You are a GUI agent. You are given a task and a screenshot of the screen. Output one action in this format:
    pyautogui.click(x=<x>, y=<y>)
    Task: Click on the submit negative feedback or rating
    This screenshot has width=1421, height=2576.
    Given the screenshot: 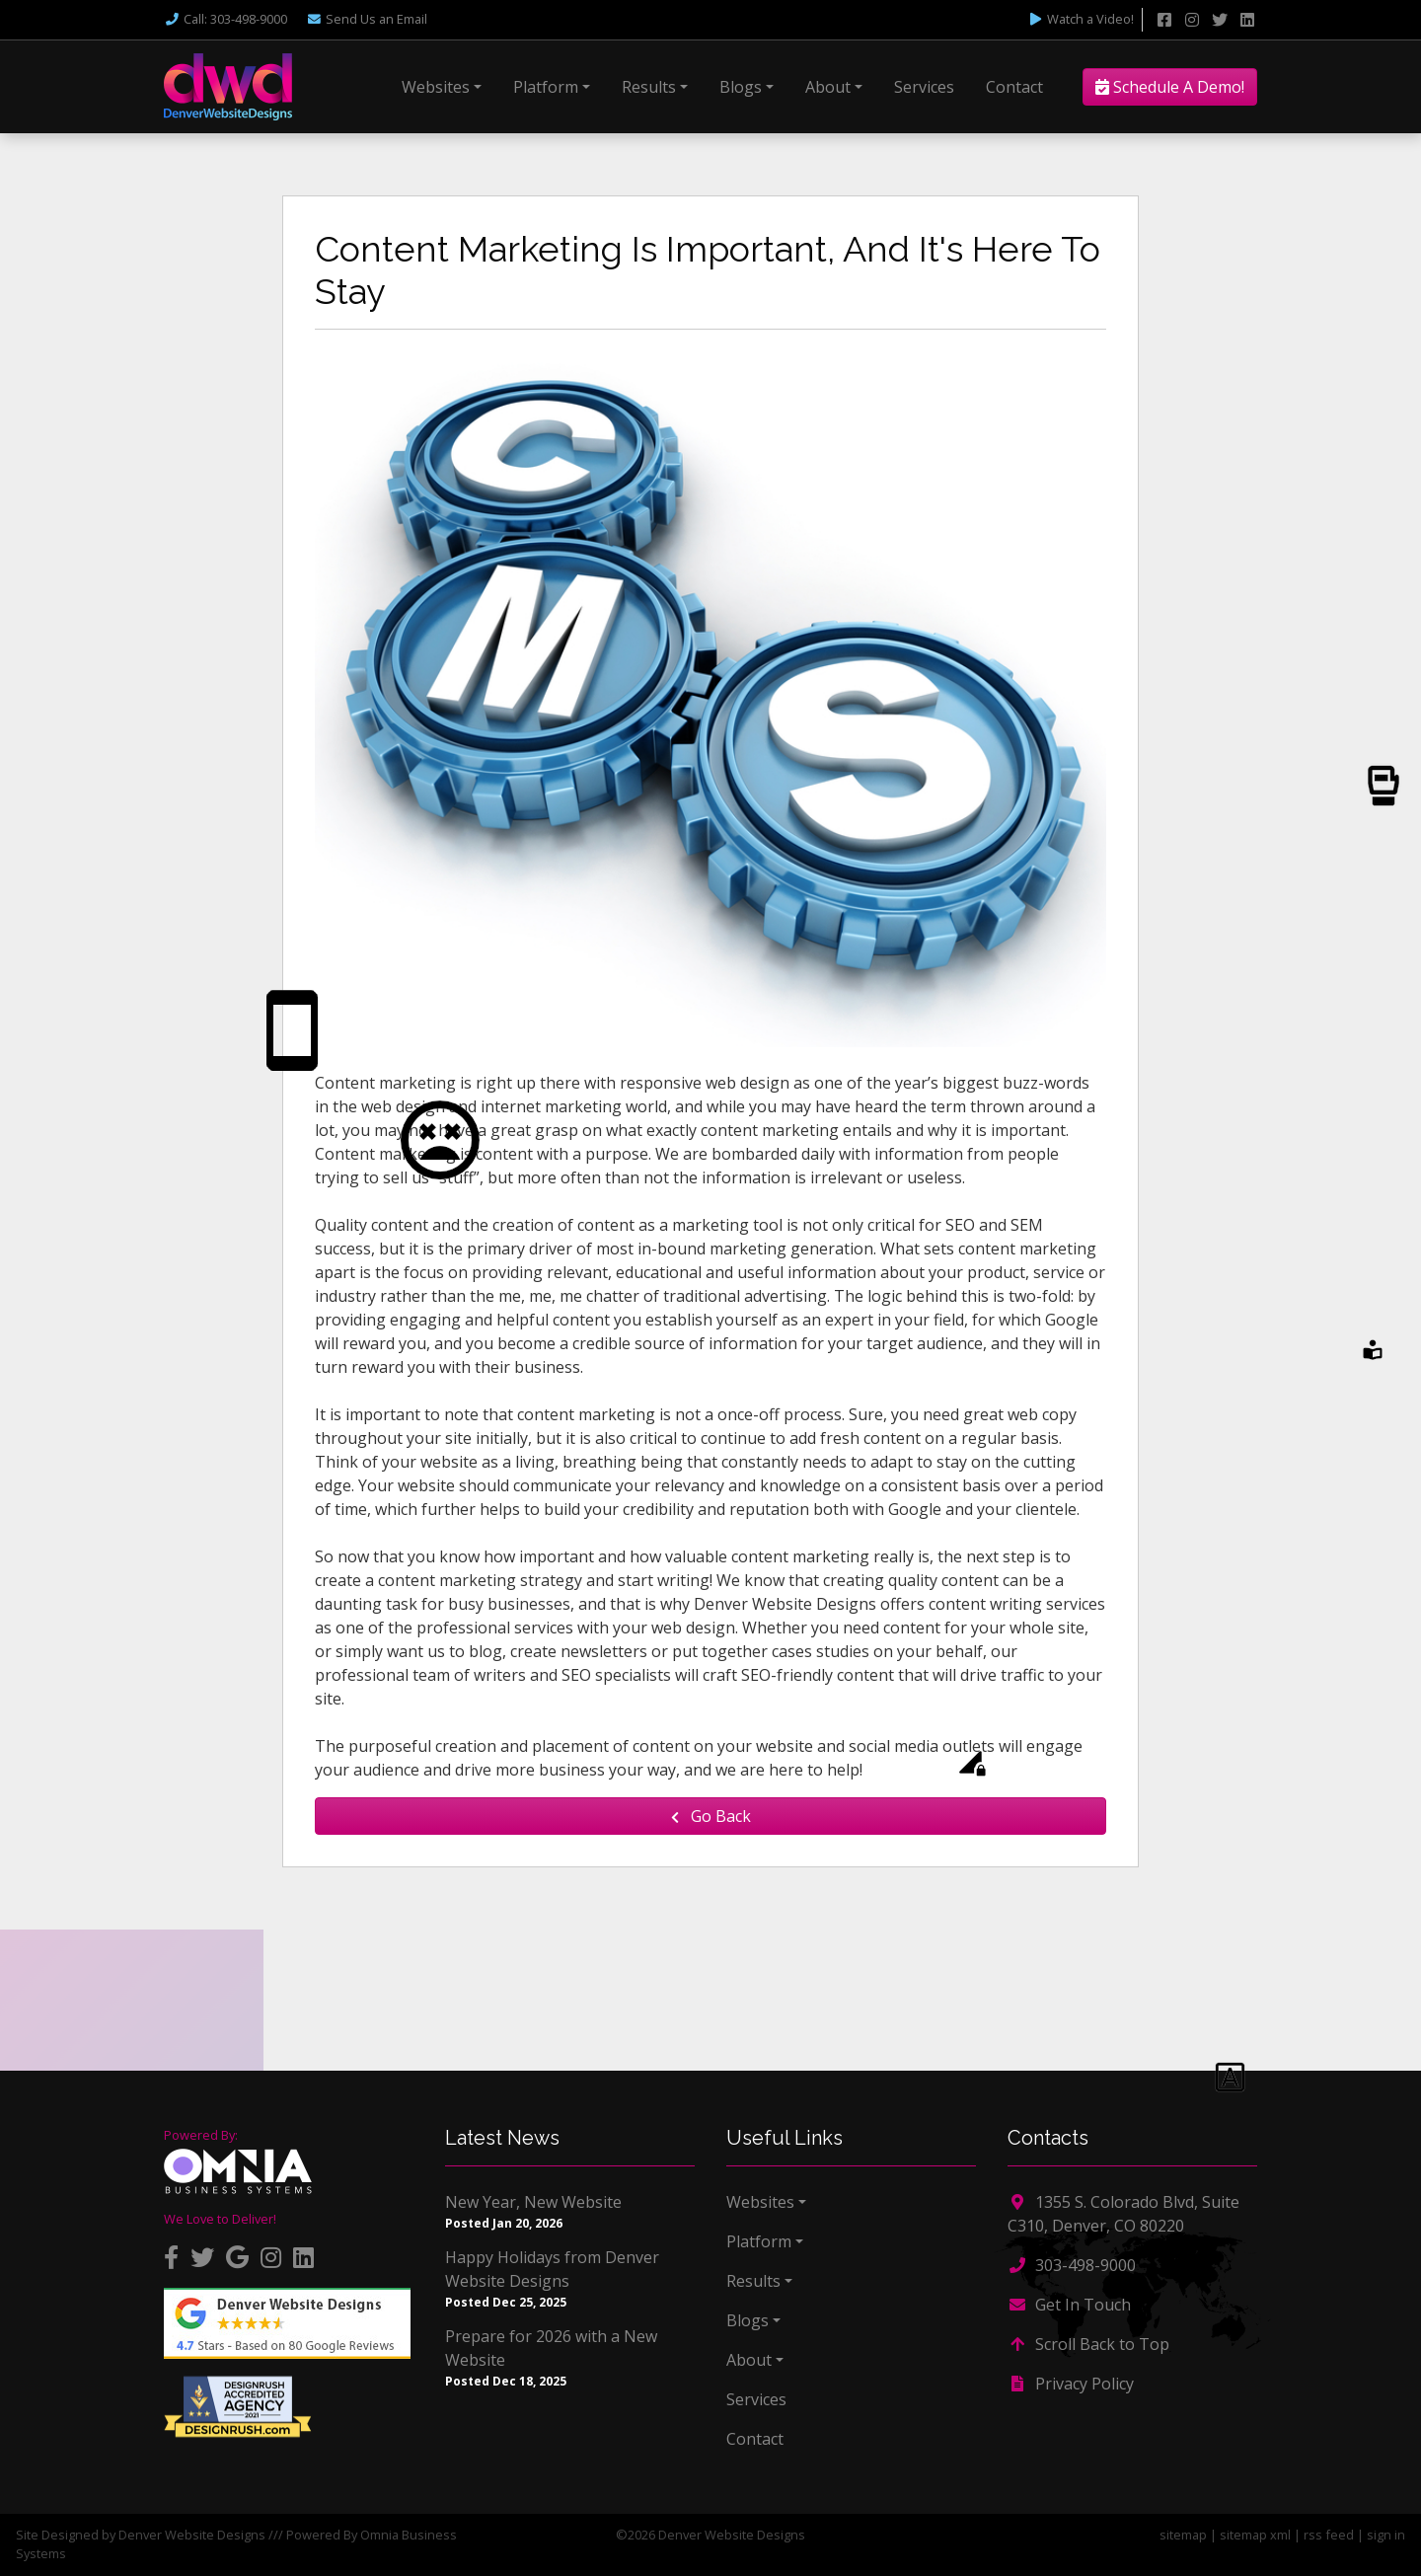 What is the action you would take?
    pyautogui.click(x=440, y=1140)
    